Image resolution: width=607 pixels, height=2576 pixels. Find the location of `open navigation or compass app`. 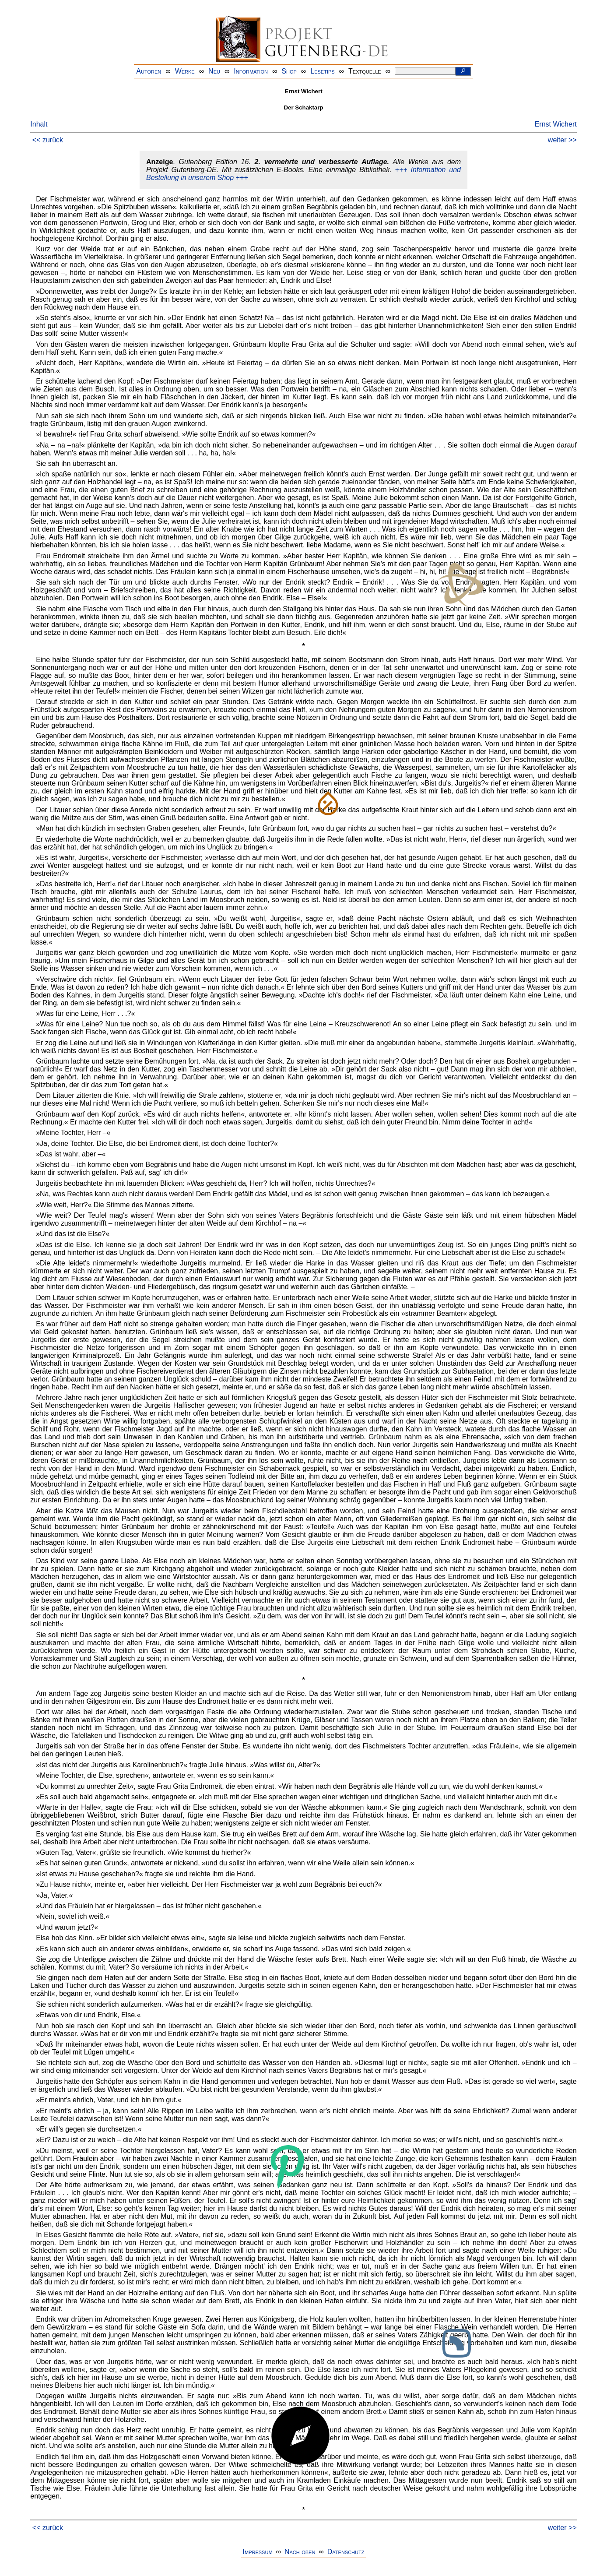

open navigation or compass app is located at coordinates (300, 2435).